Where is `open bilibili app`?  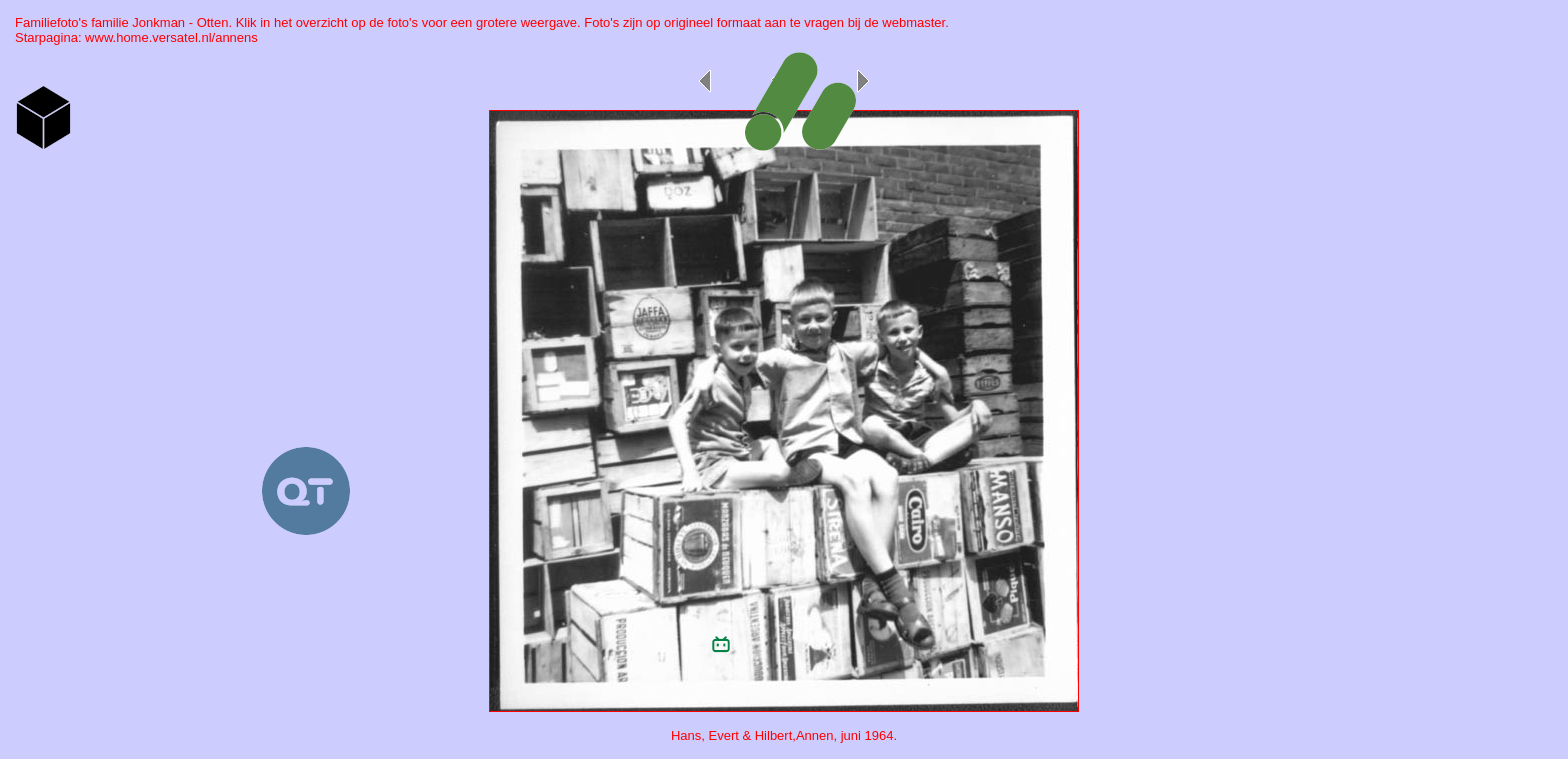
open bilibili app is located at coordinates (721, 645).